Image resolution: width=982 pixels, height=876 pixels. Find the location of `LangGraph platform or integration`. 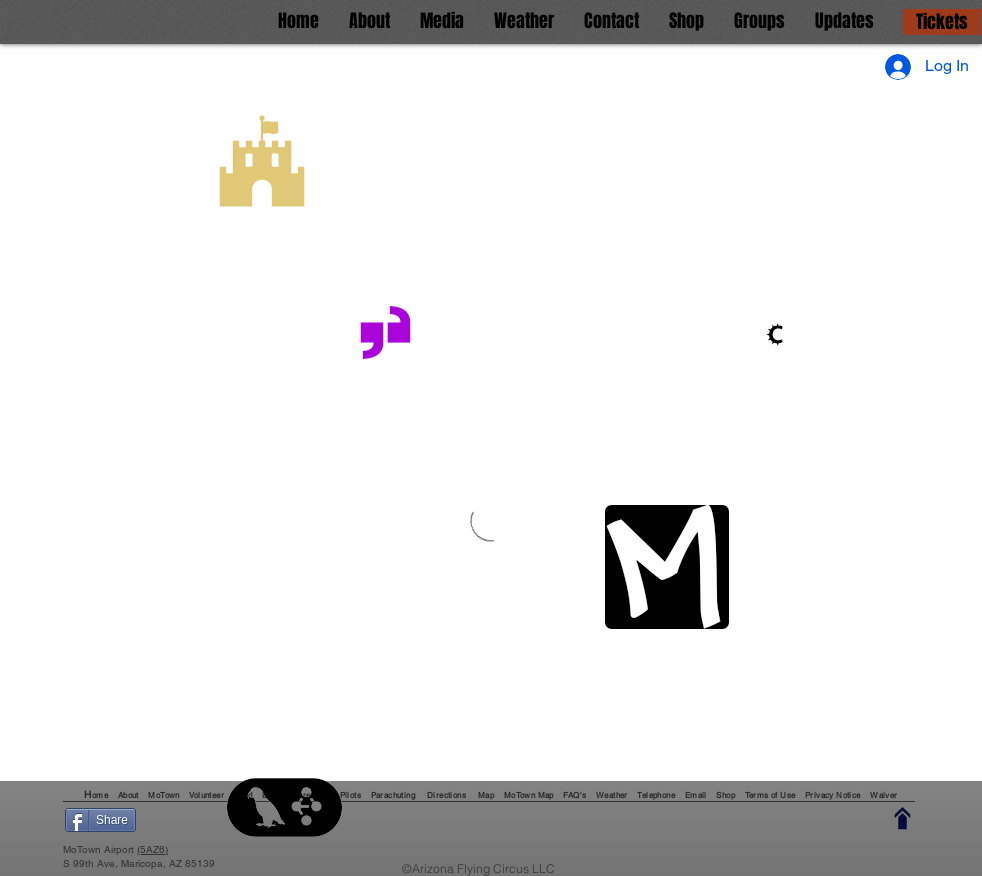

LangGraph platform or integration is located at coordinates (284, 807).